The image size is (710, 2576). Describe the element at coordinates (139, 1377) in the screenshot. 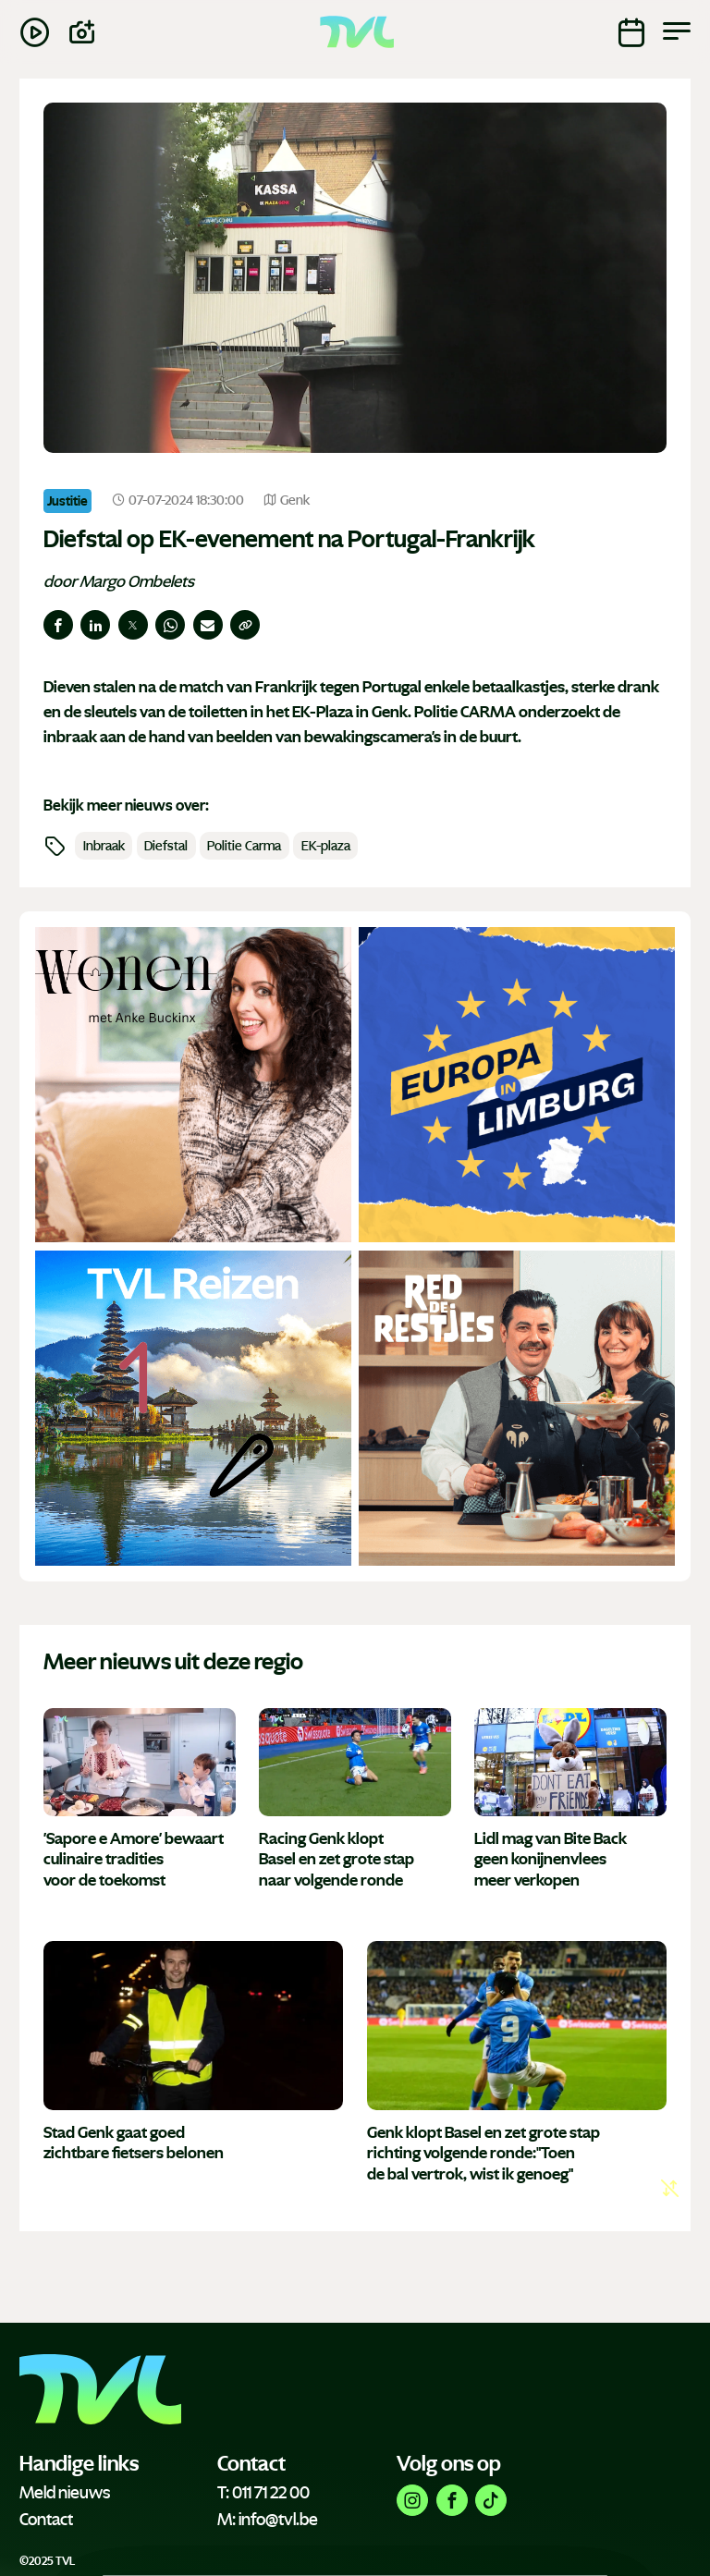

I see `indicates first item or top priority` at that location.